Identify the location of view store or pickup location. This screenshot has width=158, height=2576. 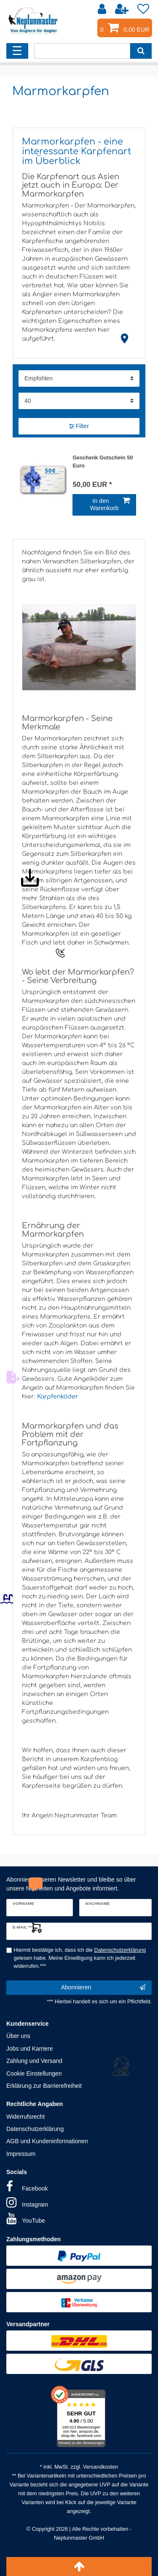
(36, 1928).